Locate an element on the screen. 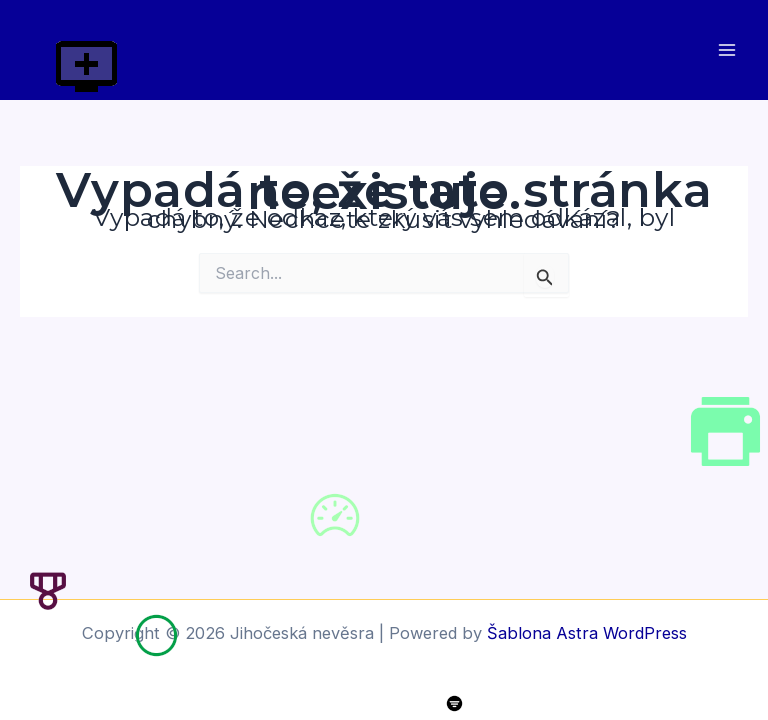  filter or sort content is located at coordinates (454, 703).